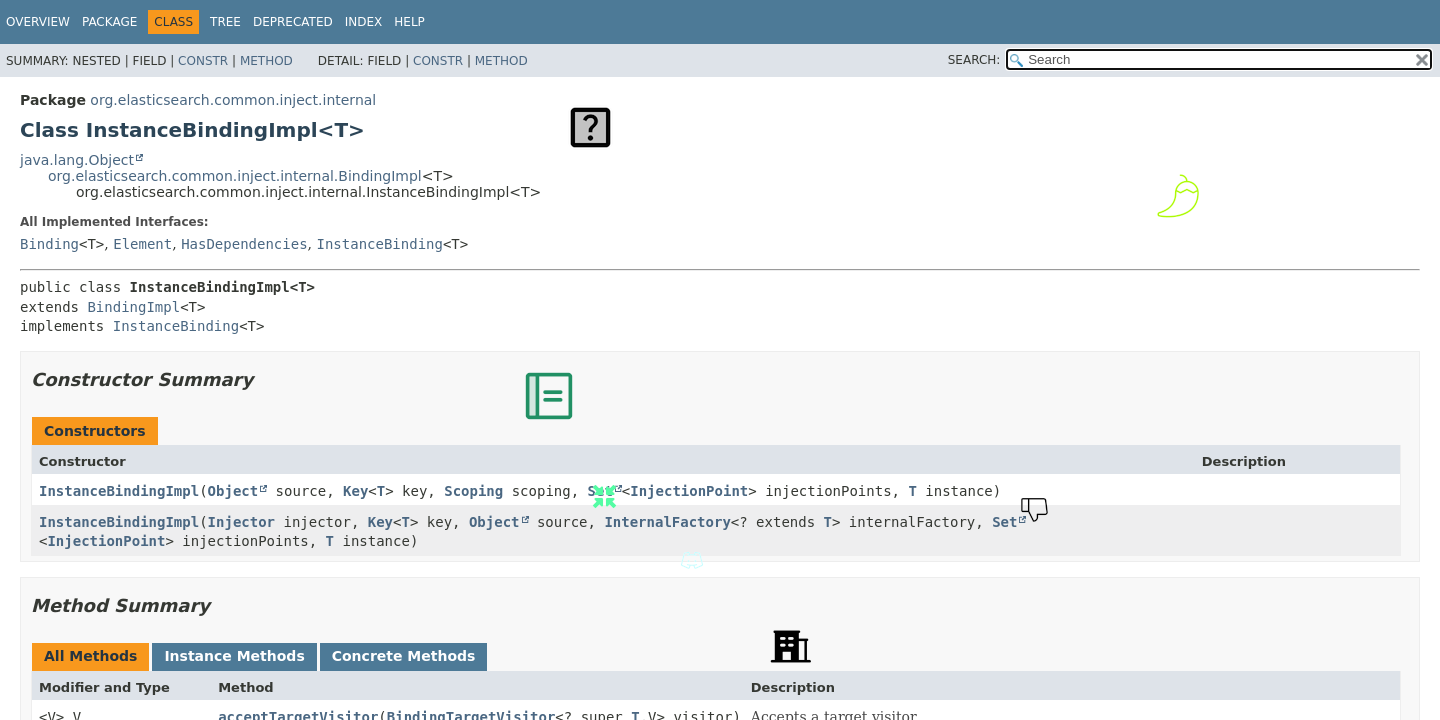 The height and width of the screenshot is (720, 1440). Describe the element at coordinates (1034, 508) in the screenshot. I see `dislike or downvote content` at that location.